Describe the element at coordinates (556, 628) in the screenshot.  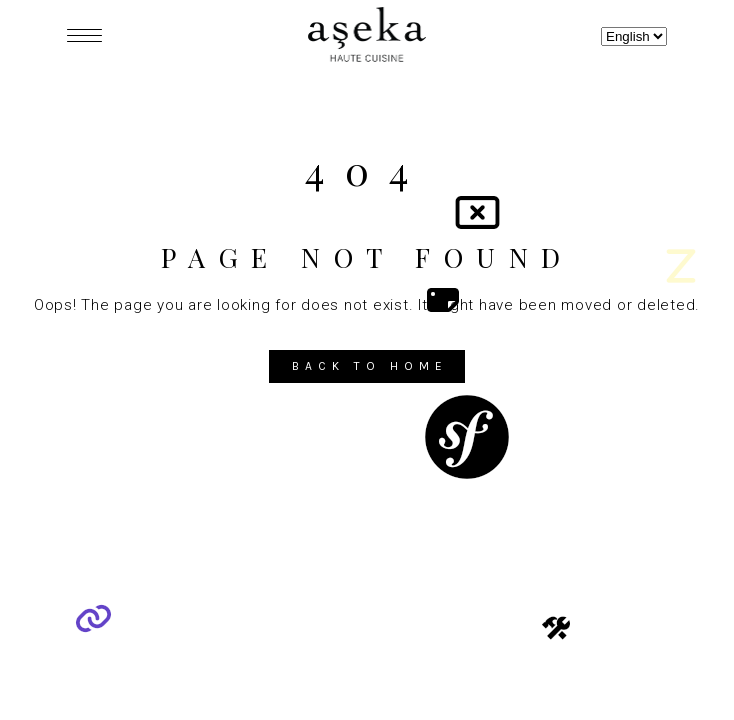
I see `access settings or configuration options` at that location.